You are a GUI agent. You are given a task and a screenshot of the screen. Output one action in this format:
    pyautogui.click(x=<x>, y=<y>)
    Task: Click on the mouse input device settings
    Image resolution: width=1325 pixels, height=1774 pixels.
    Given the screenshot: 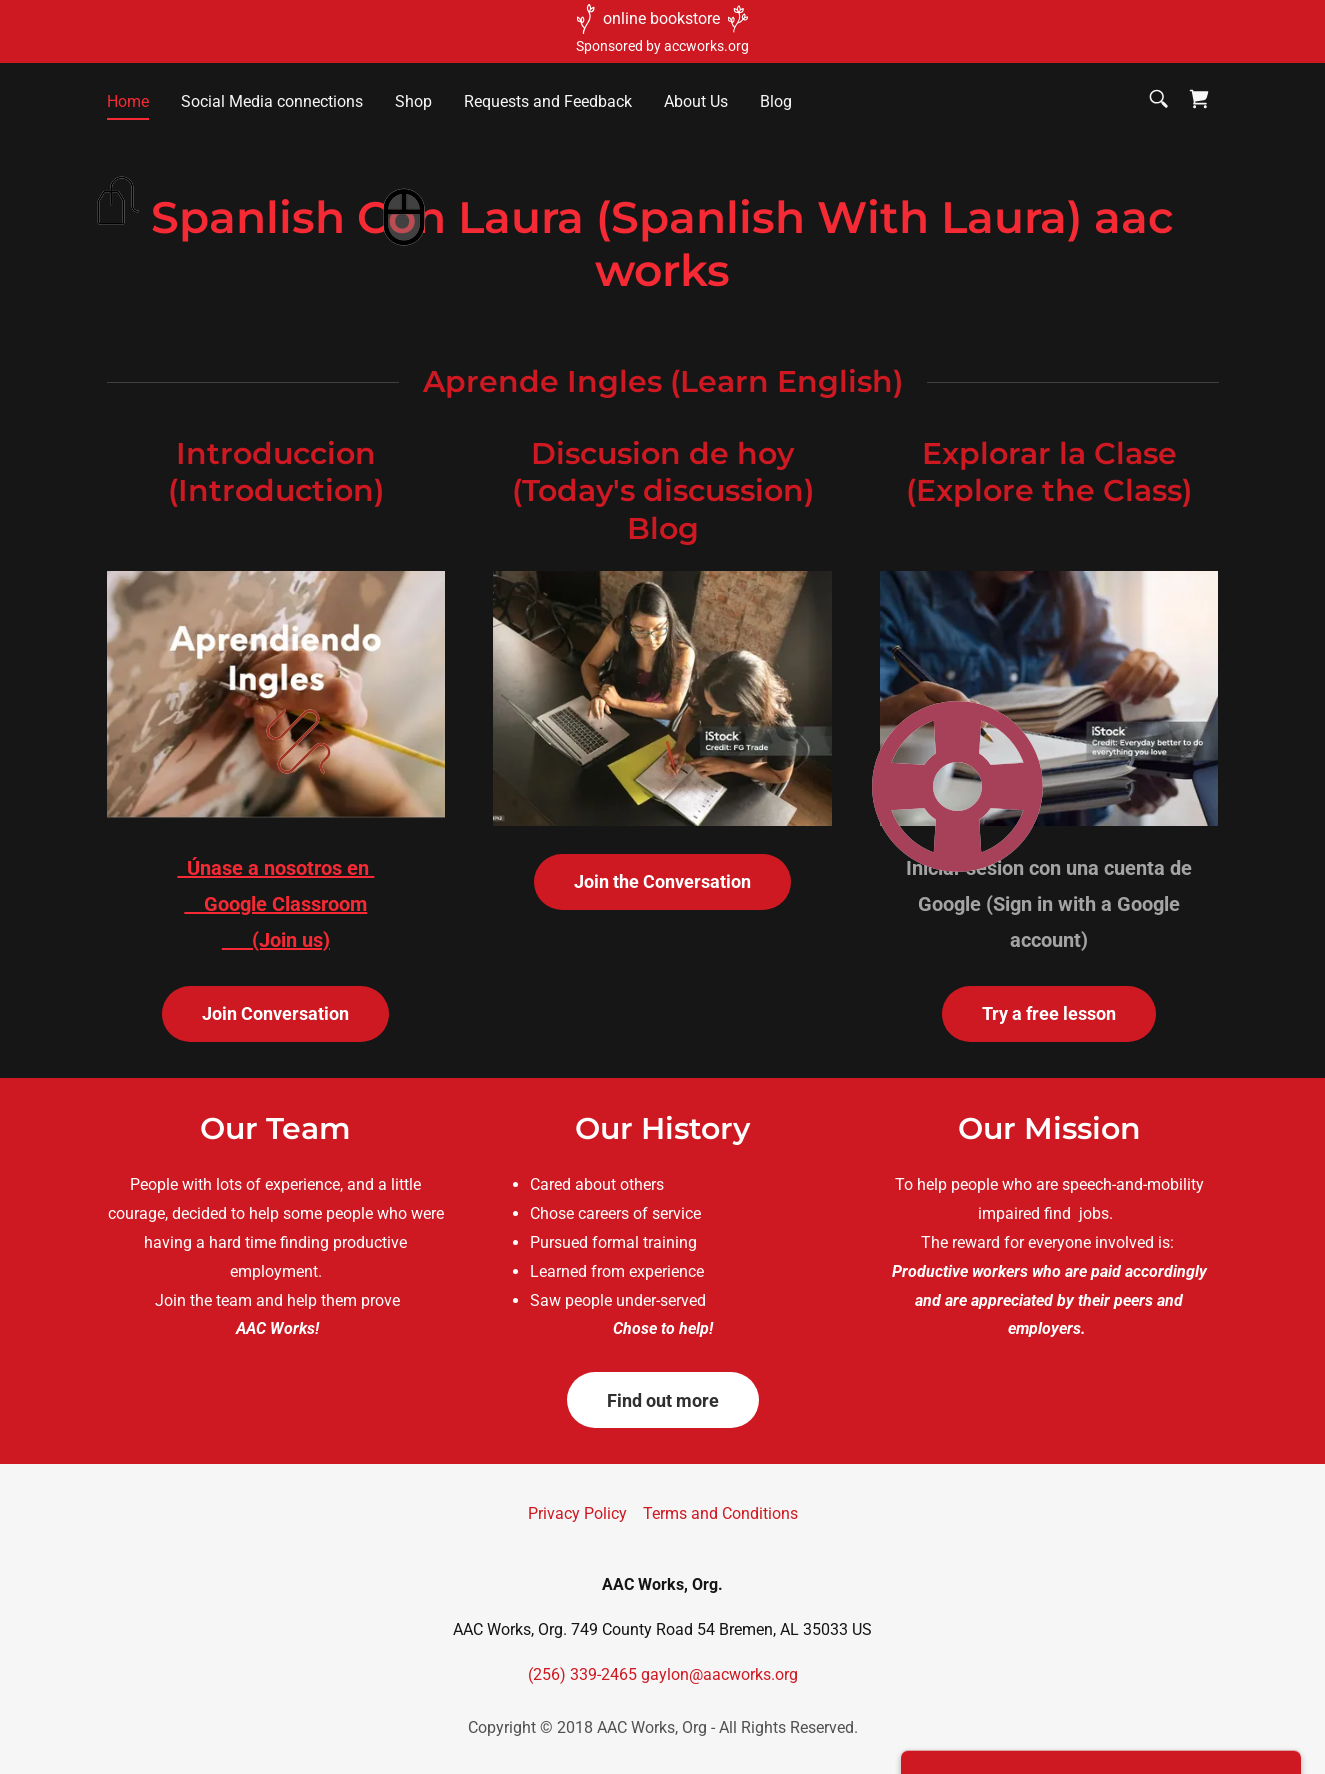 What is the action you would take?
    pyautogui.click(x=404, y=217)
    